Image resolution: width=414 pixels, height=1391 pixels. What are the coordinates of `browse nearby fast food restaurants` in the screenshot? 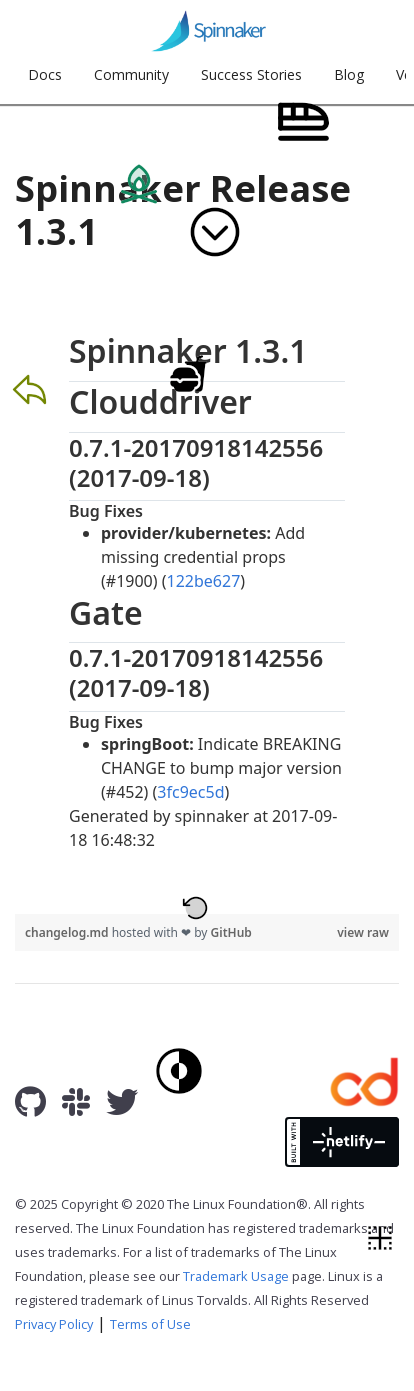 It's located at (188, 373).